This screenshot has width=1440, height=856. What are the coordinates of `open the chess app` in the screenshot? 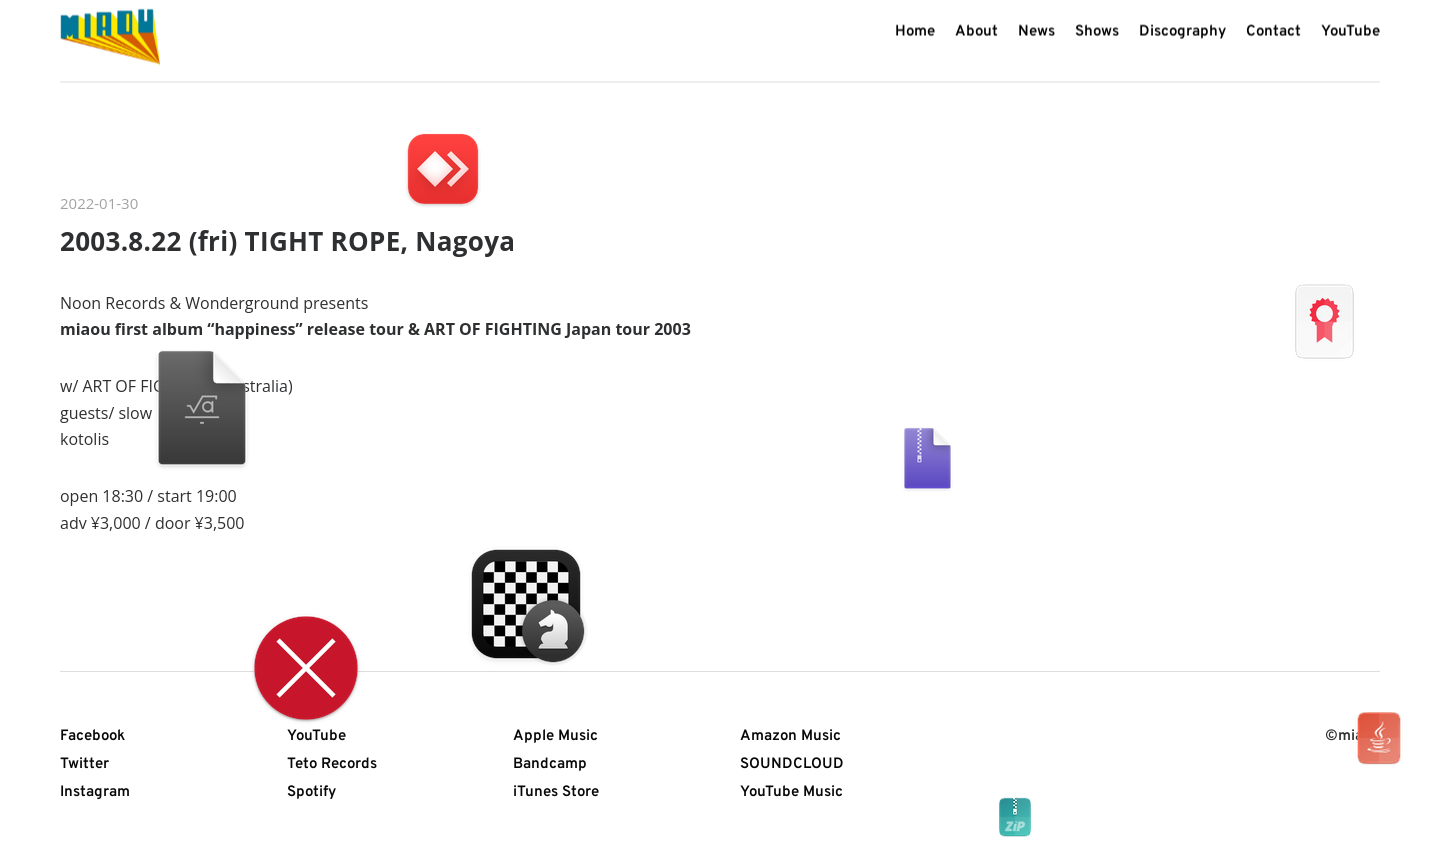 It's located at (526, 604).